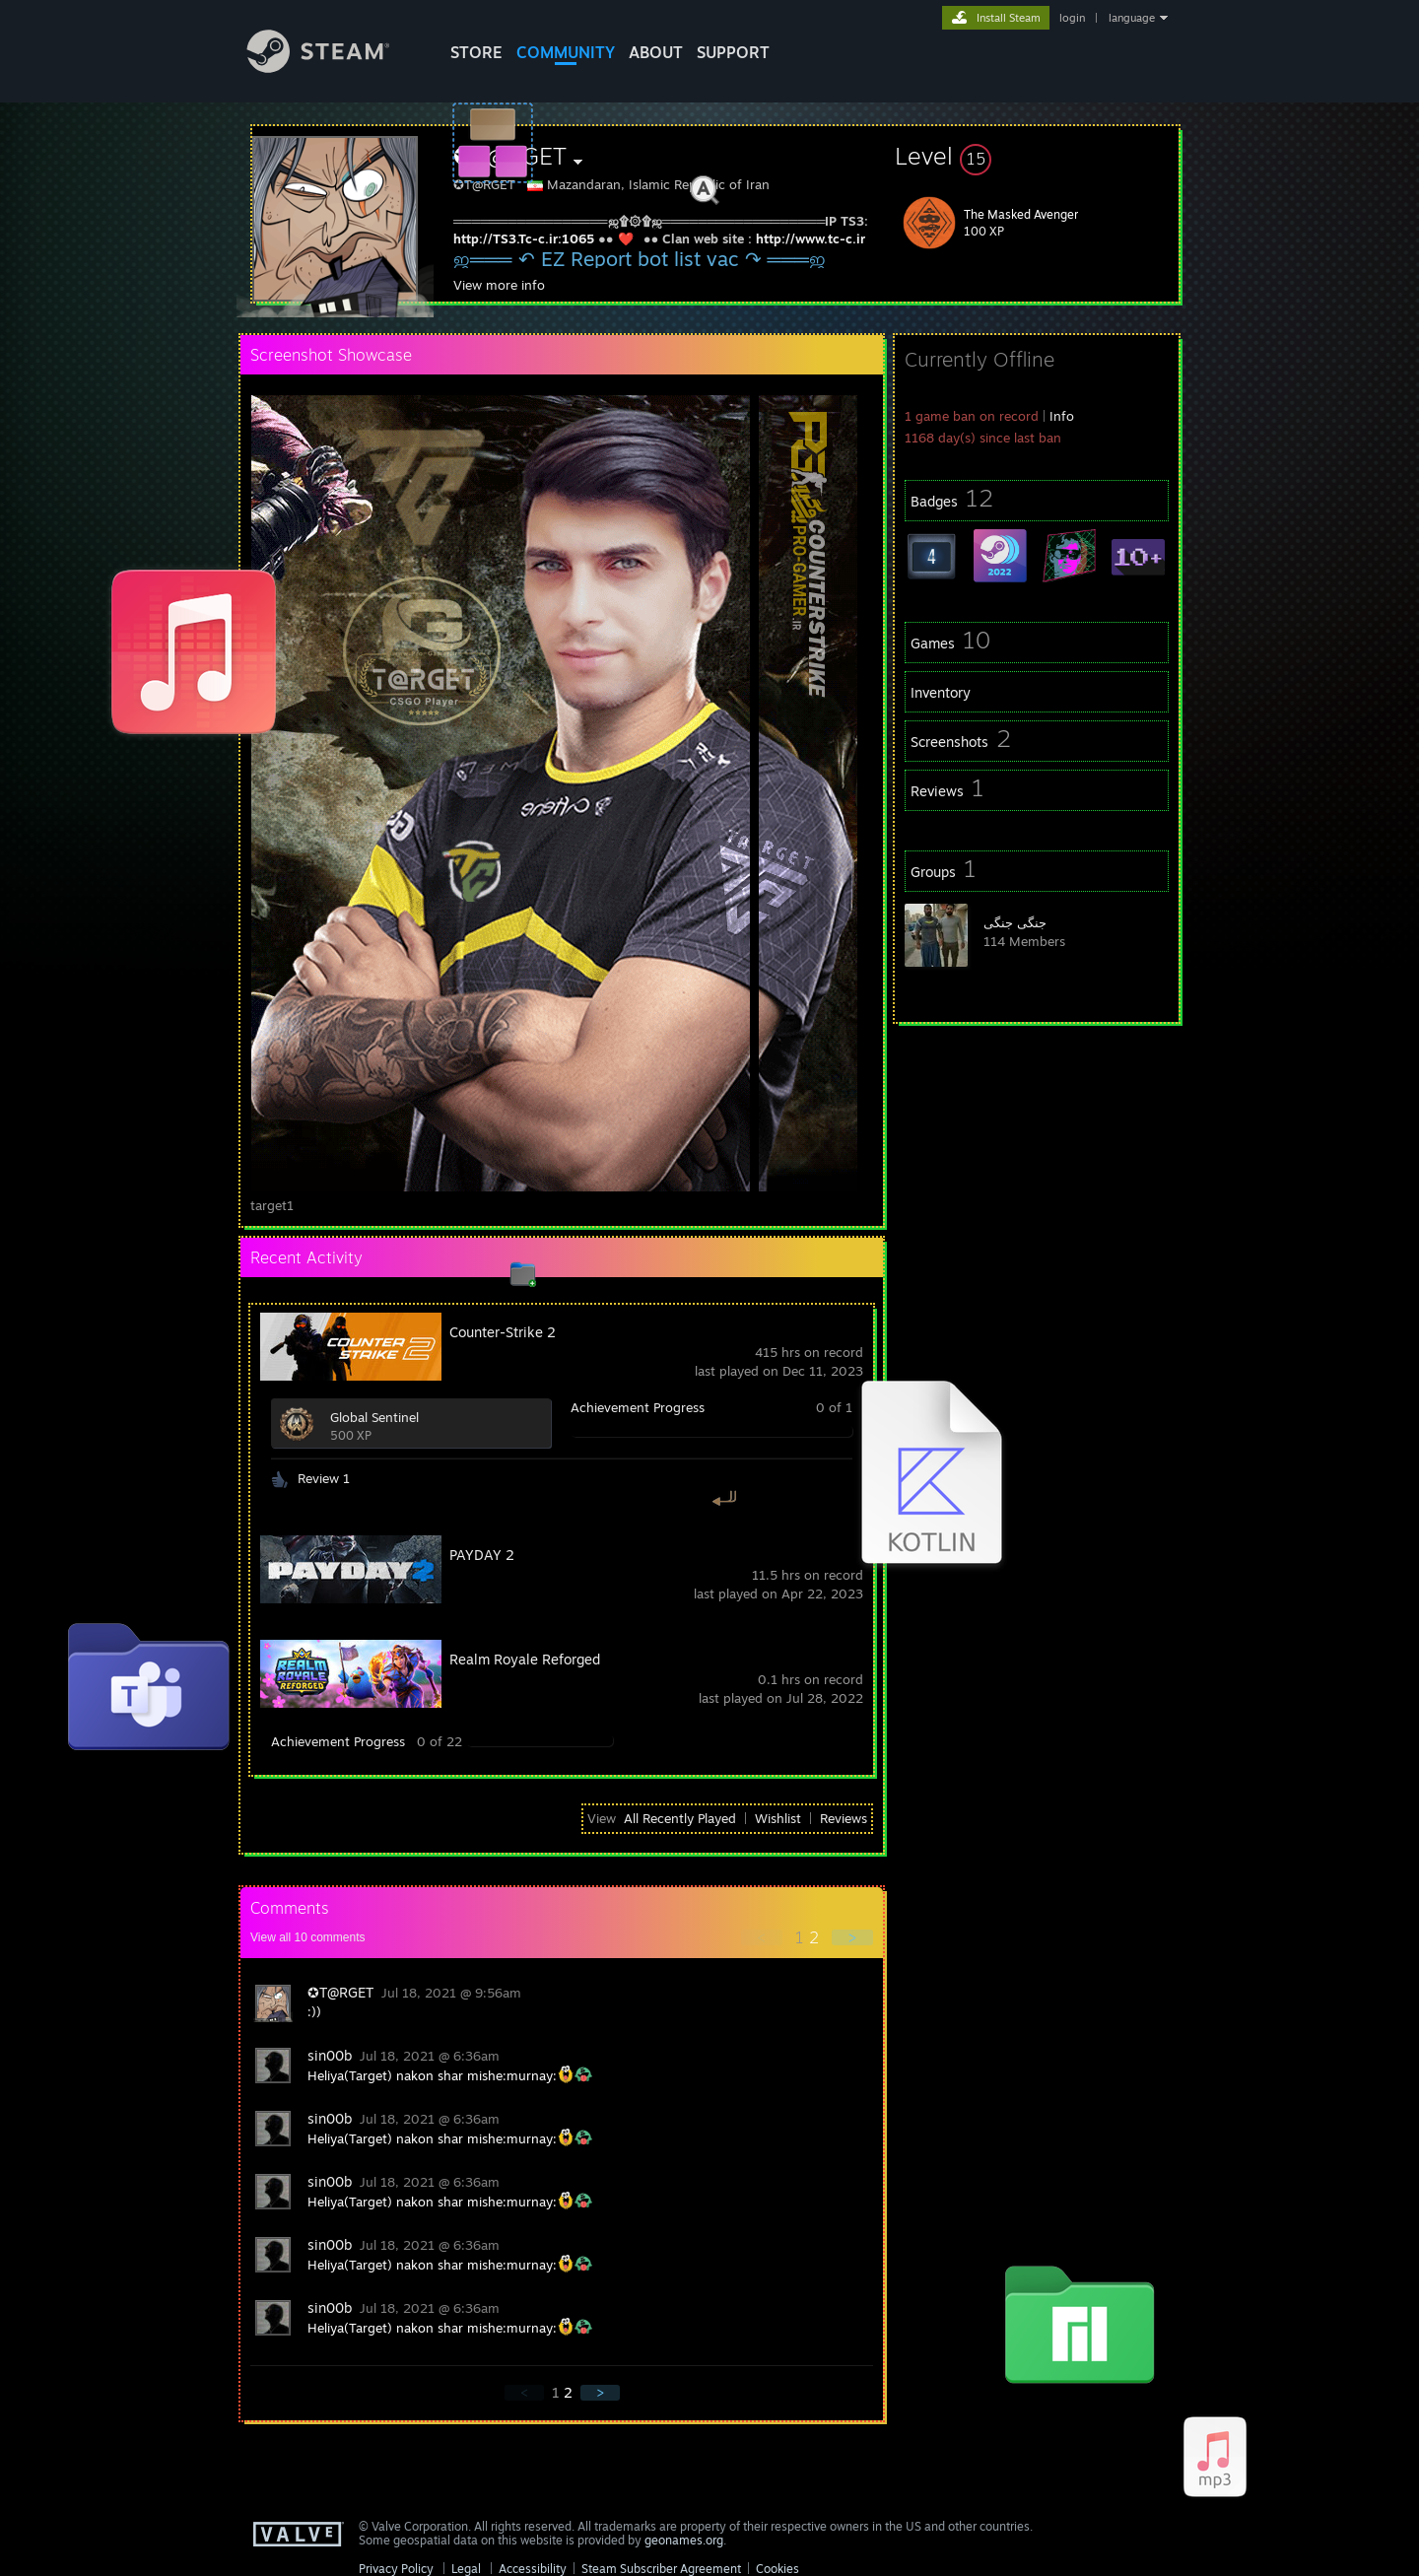 This screenshot has height=2576, width=1419. What do you see at coordinates (1079, 2329) in the screenshot?
I see `open manjaro linux system folder` at bounding box center [1079, 2329].